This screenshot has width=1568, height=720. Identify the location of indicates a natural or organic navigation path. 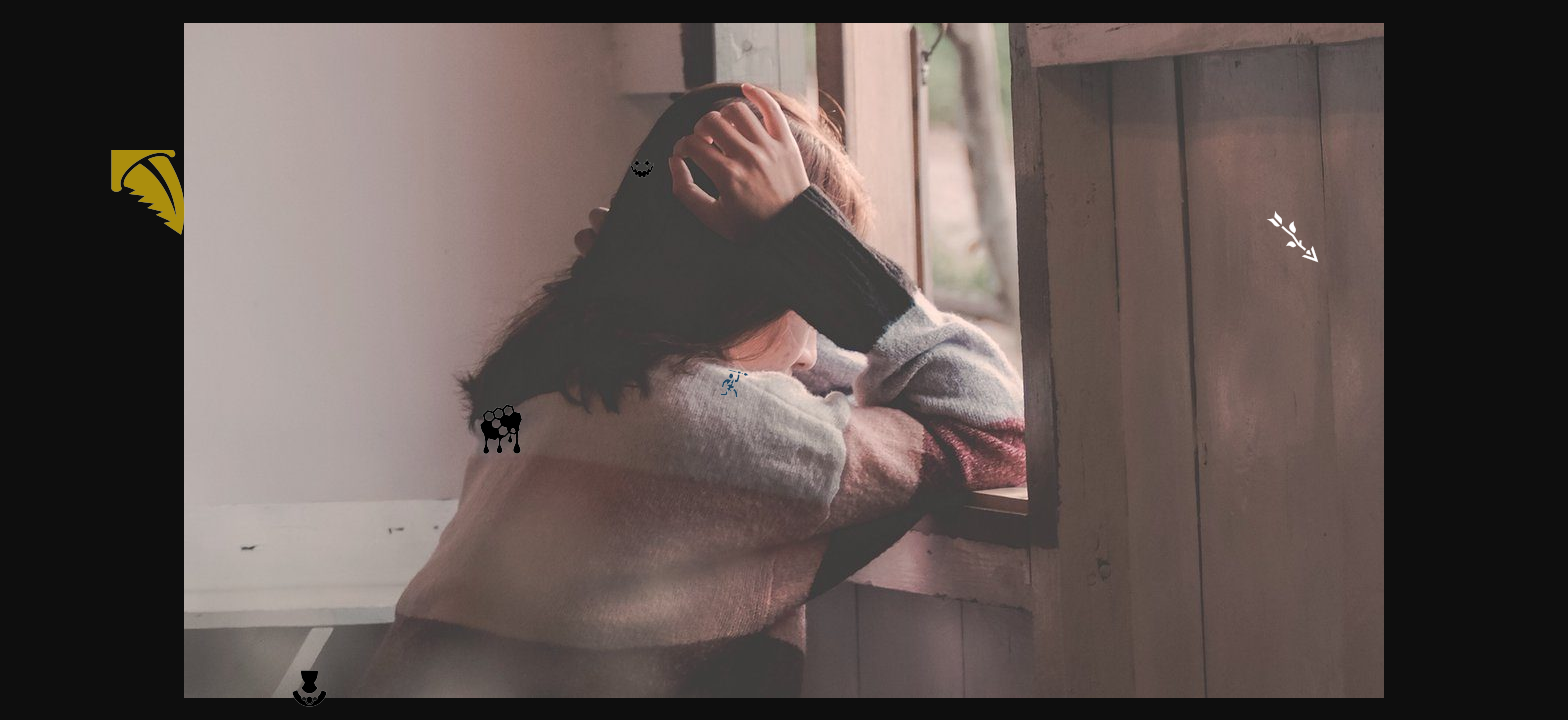
(1292, 236).